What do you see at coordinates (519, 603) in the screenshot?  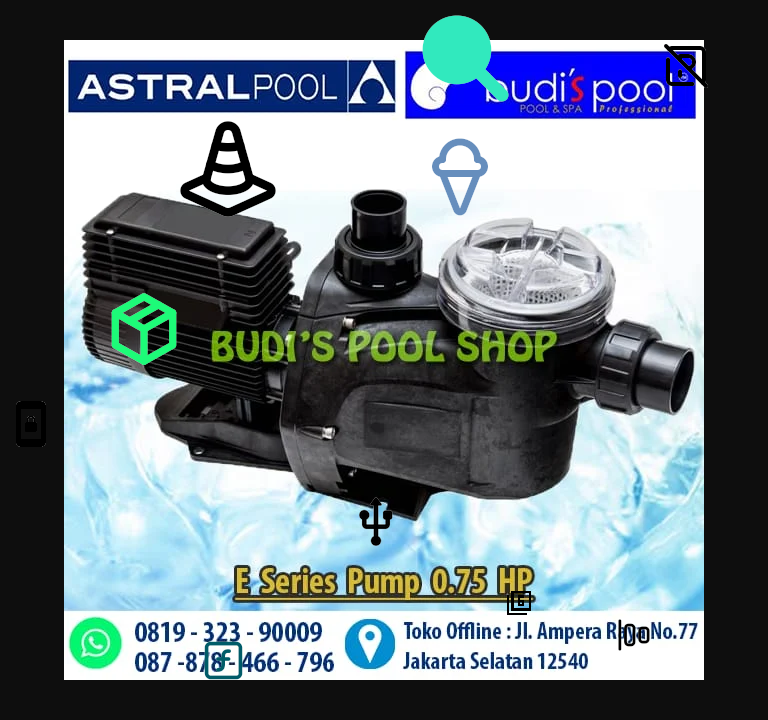 I see `indicates 6 items selected or filtered` at bounding box center [519, 603].